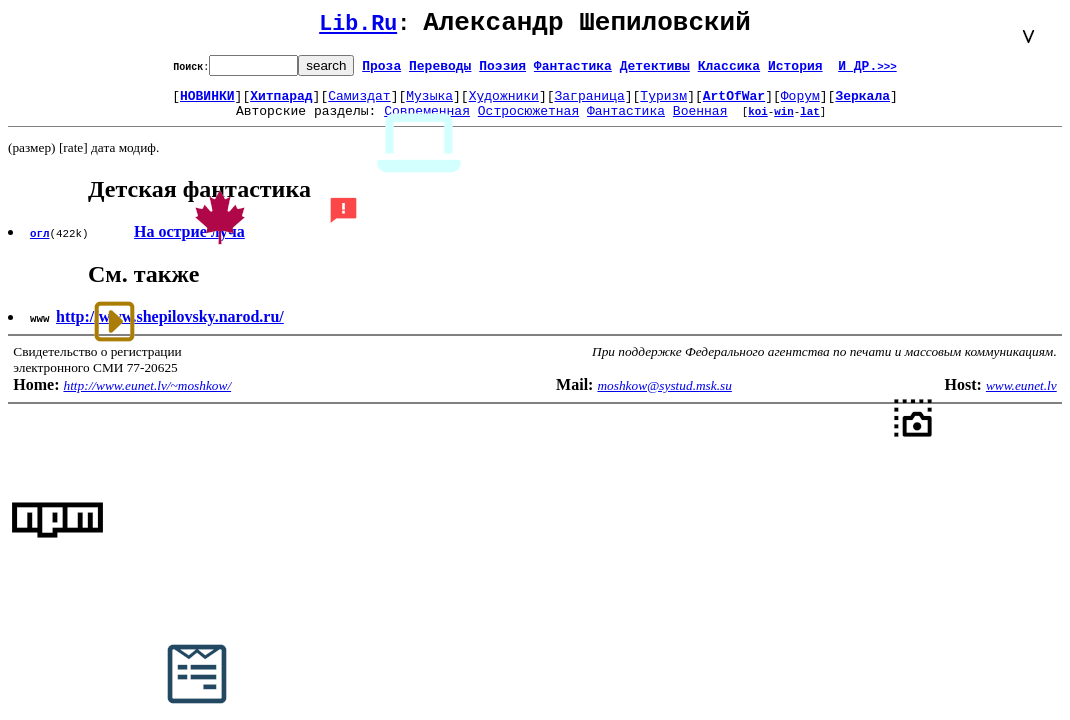 Image resolution: width=1070 pixels, height=720 pixels. What do you see at coordinates (419, 143) in the screenshot?
I see `switch to desktop view` at bounding box center [419, 143].